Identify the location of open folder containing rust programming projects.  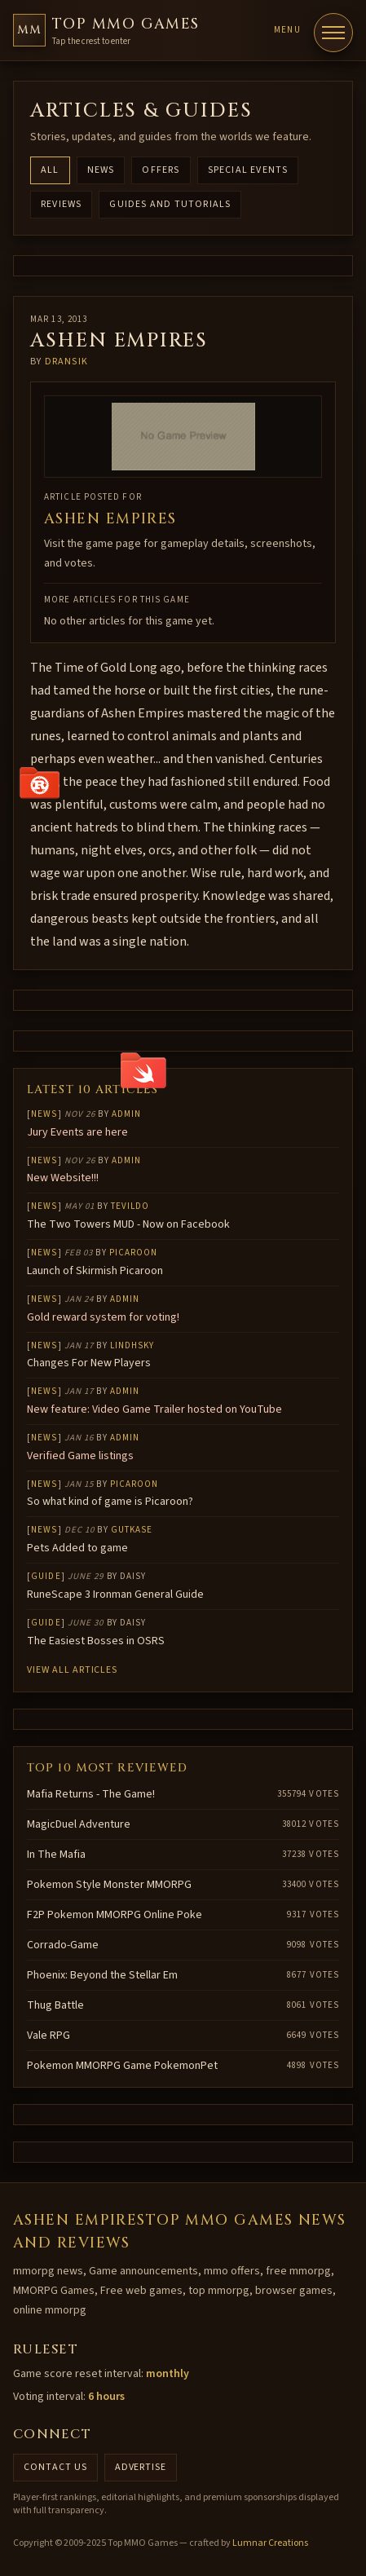
(39, 783).